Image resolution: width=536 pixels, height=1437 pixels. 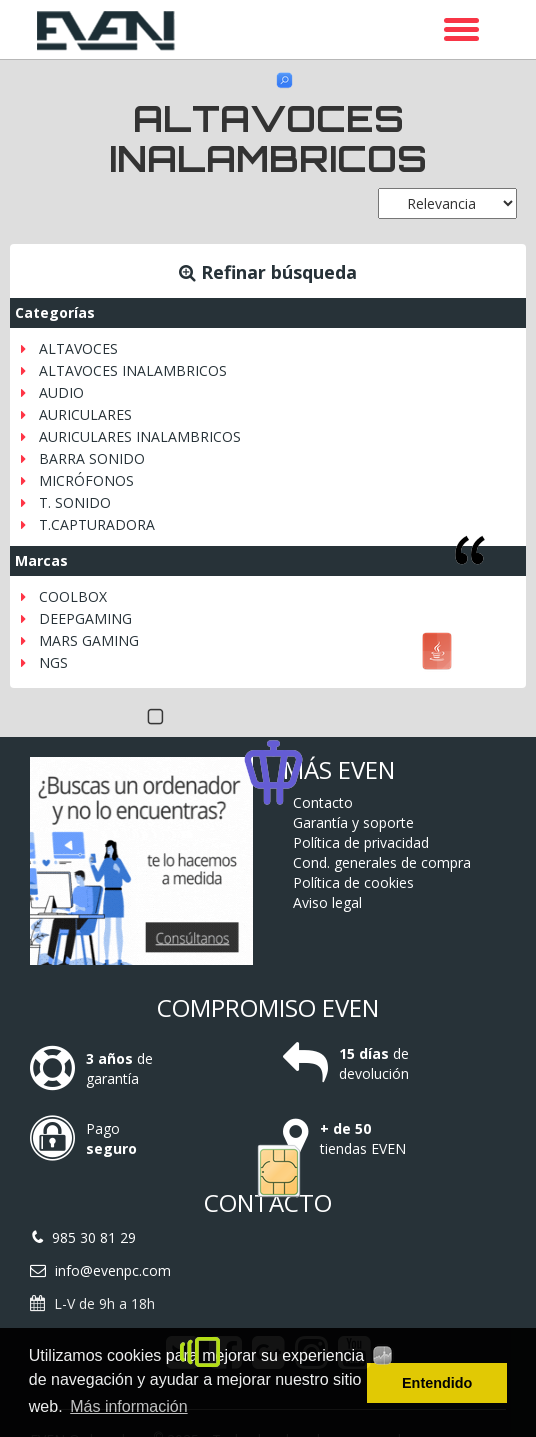 I want to click on empty checkbox or selection state, so click(x=151, y=721).